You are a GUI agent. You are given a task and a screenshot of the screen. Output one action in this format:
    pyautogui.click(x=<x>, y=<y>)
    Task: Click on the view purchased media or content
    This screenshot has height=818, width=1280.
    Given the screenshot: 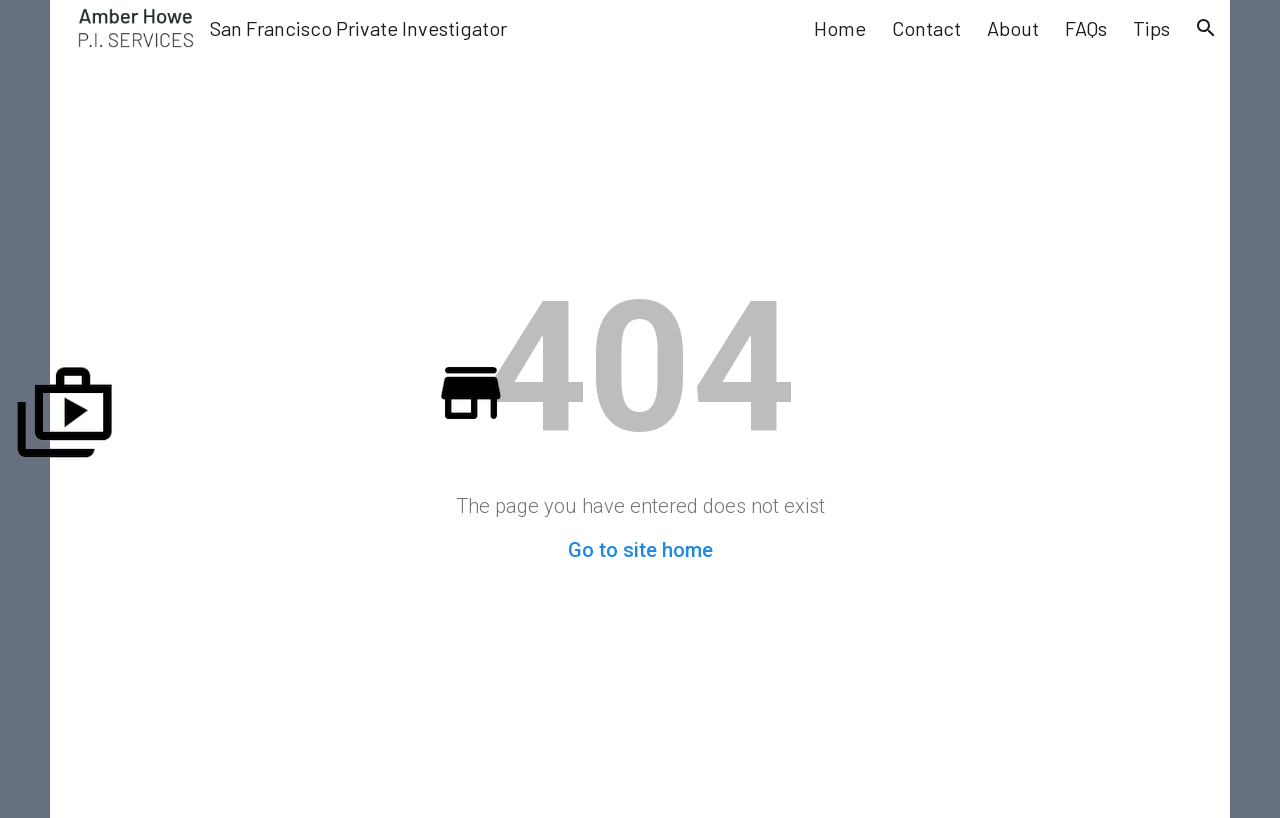 What is the action you would take?
    pyautogui.click(x=64, y=414)
    